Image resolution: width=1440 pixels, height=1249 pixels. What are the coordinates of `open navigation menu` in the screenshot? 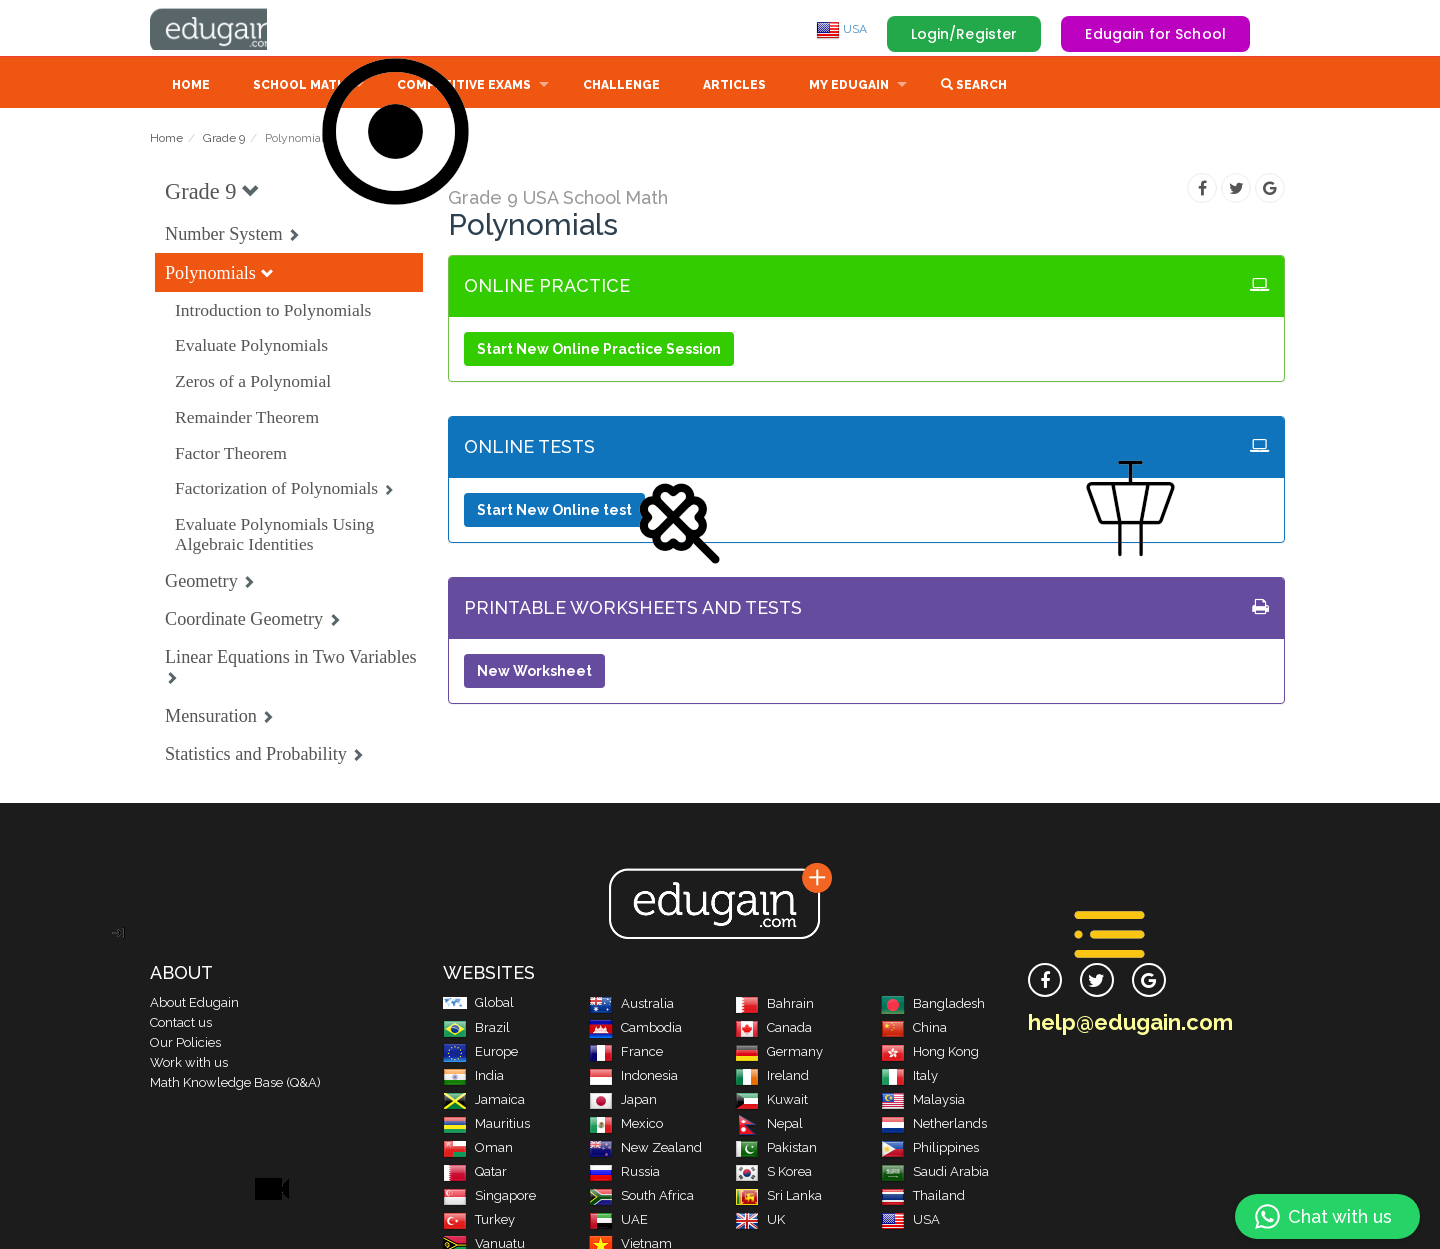 It's located at (1109, 934).